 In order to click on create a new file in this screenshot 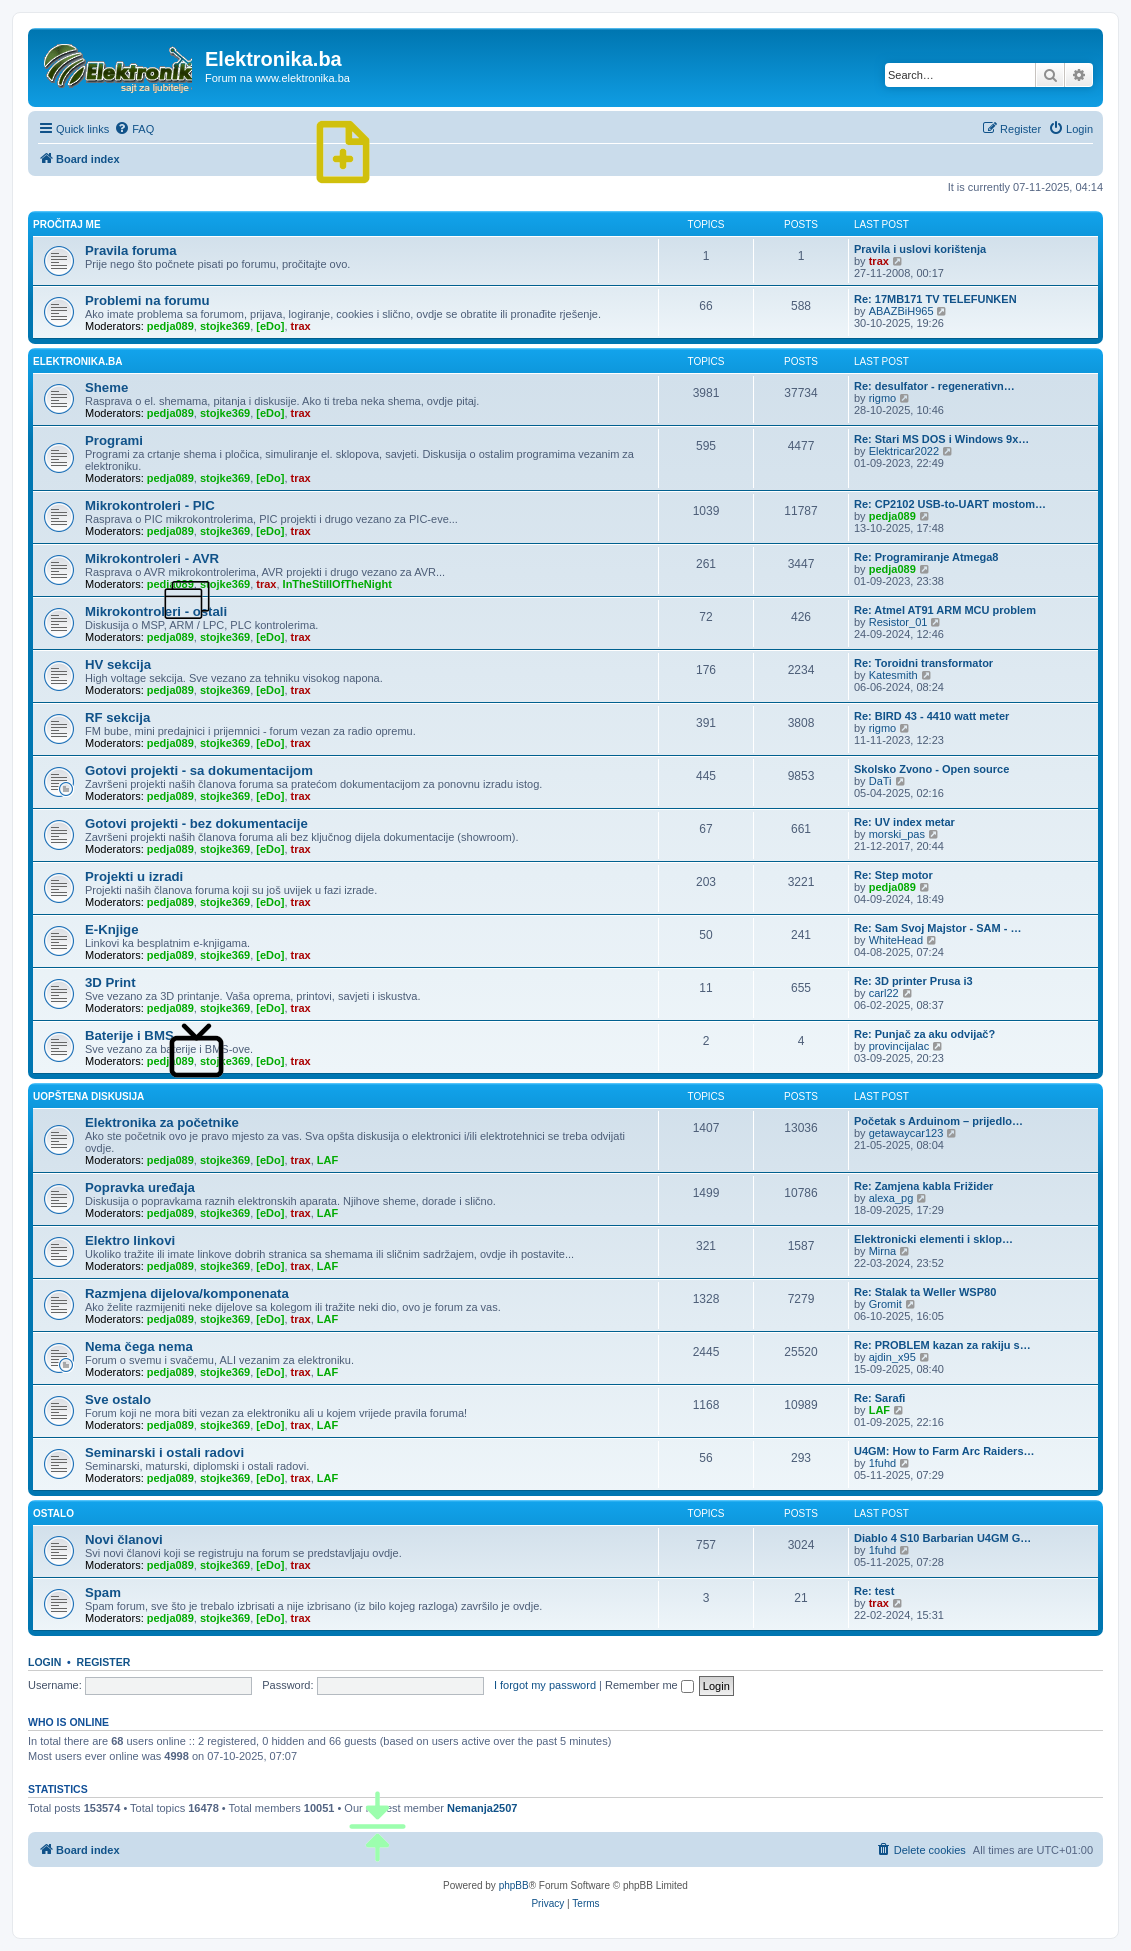, I will do `click(343, 152)`.